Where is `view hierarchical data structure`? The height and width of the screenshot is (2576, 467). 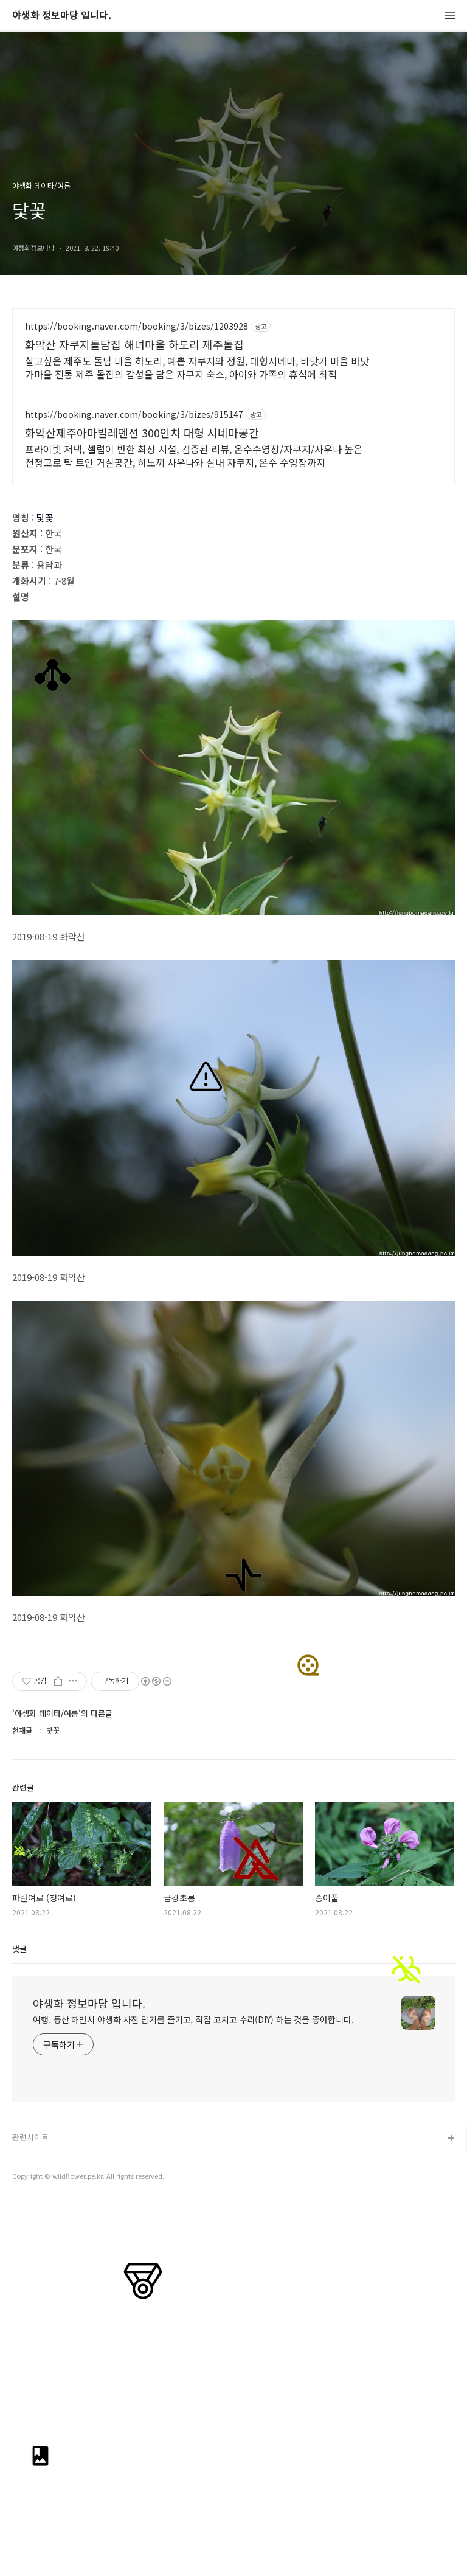 view hierarchical data structure is located at coordinates (52, 675).